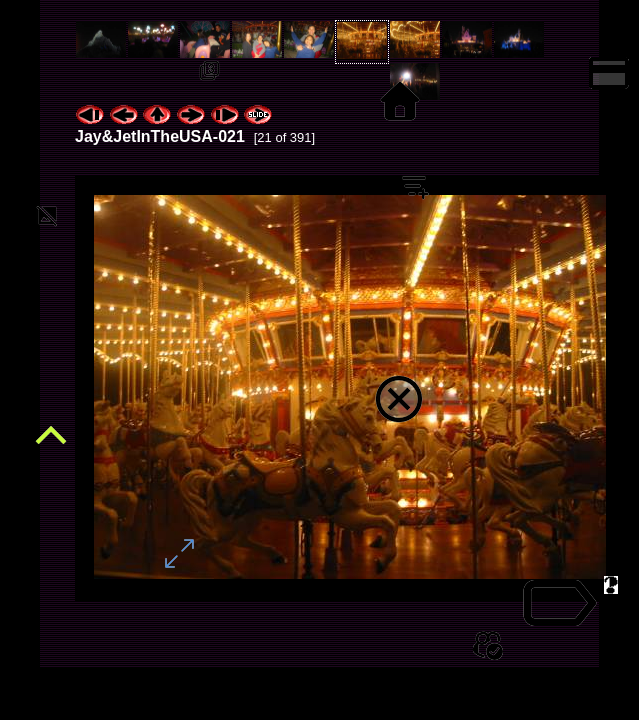 Image resolution: width=639 pixels, height=720 pixels. I want to click on expand to full screen, so click(179, 553).